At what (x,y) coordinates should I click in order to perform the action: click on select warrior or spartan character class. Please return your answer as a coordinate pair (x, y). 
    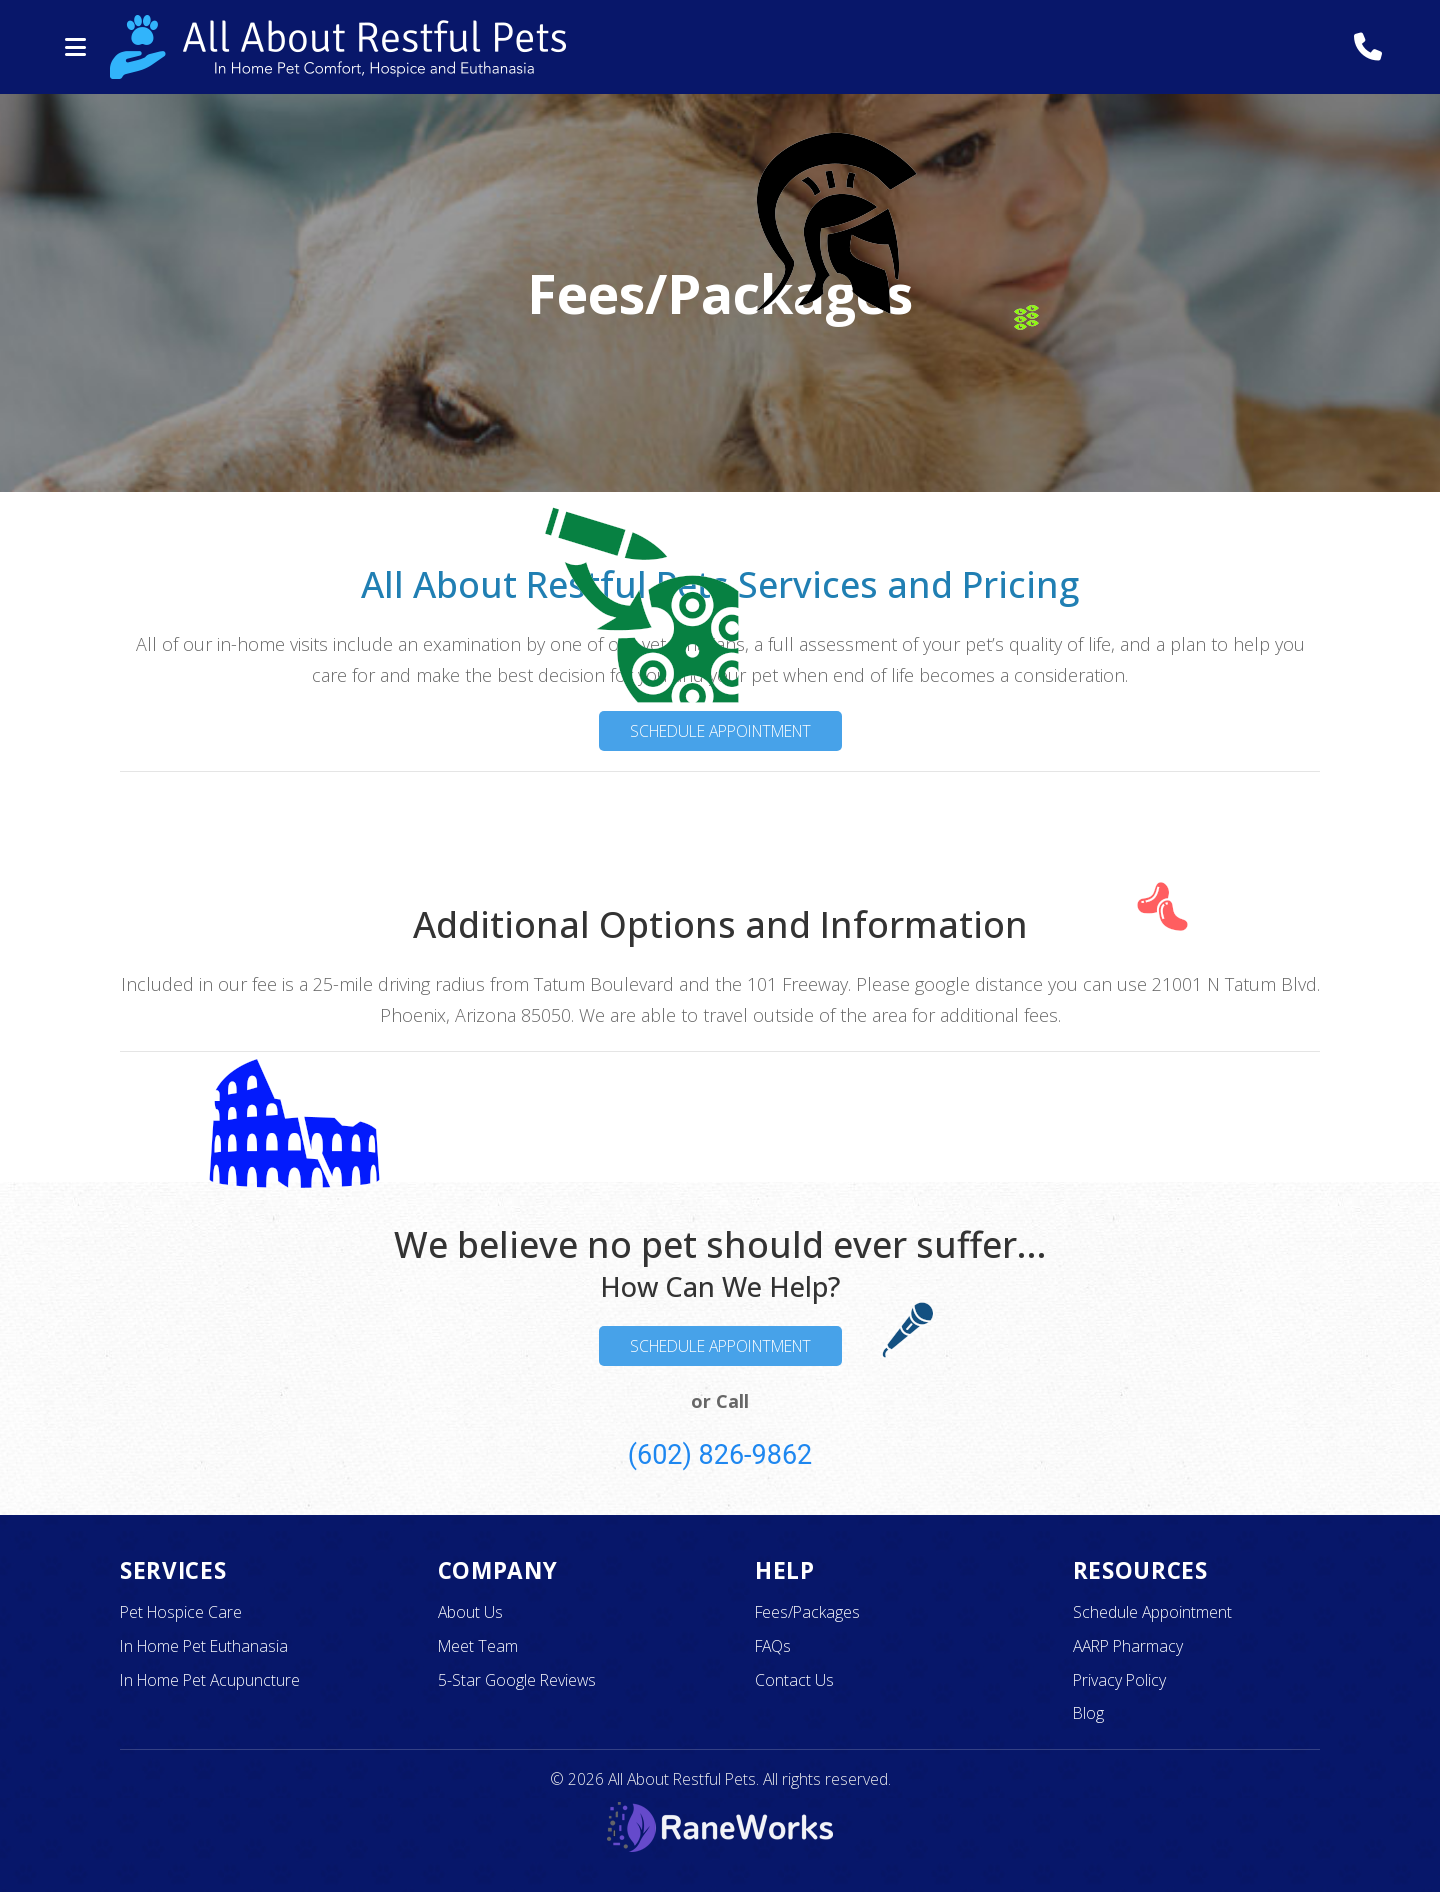
    Looking at the image, I should click on (836, 223).